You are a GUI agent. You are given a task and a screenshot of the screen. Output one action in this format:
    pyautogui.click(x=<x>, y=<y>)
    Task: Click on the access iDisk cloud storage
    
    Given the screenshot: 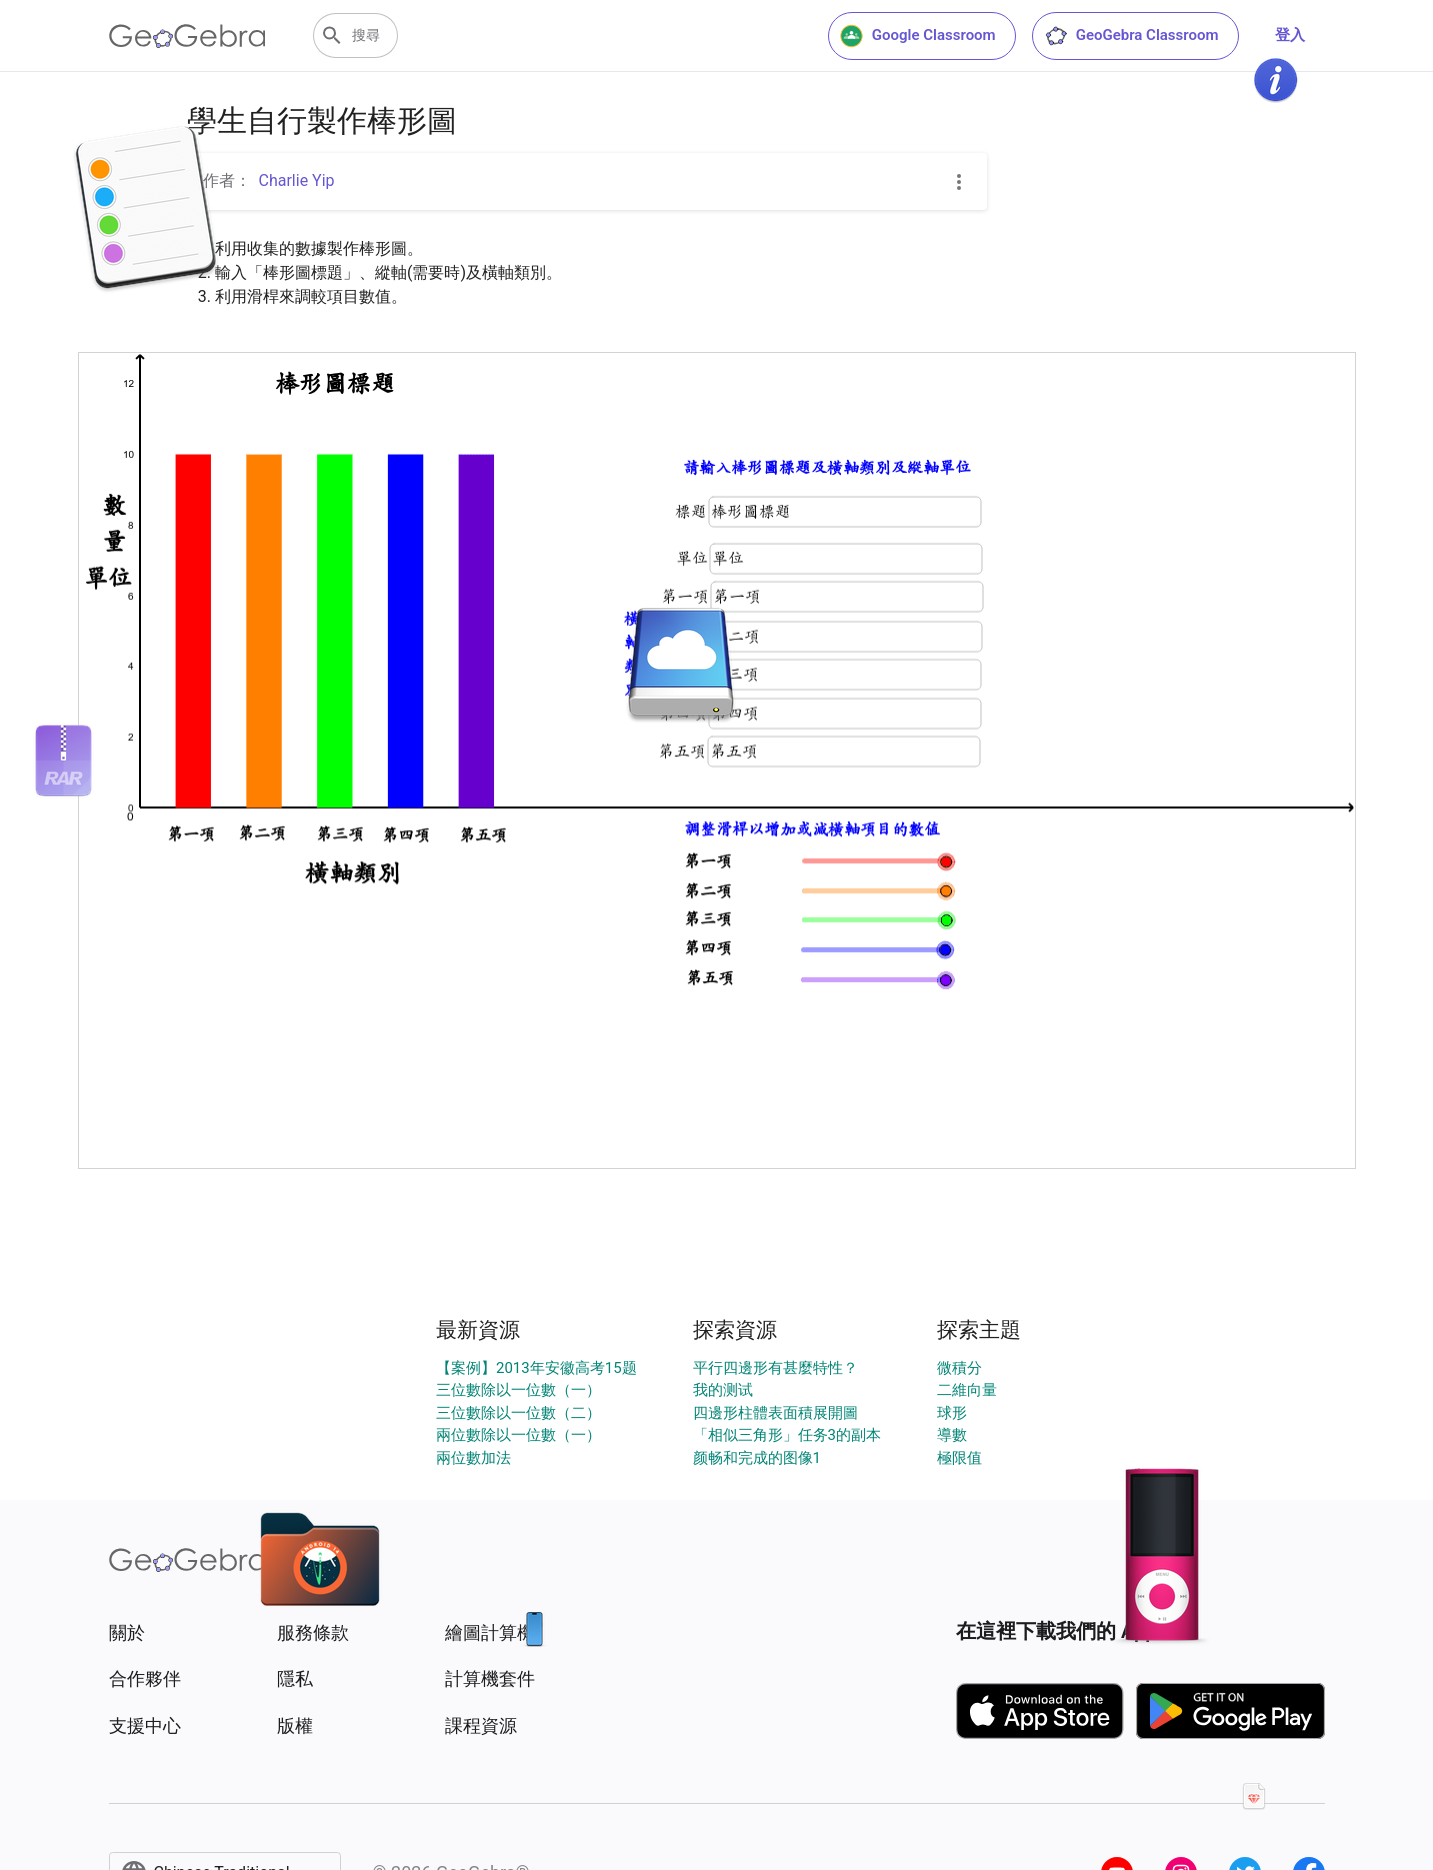 What is the action you would take?
    pyautogui.click(x=681, y=665)
    